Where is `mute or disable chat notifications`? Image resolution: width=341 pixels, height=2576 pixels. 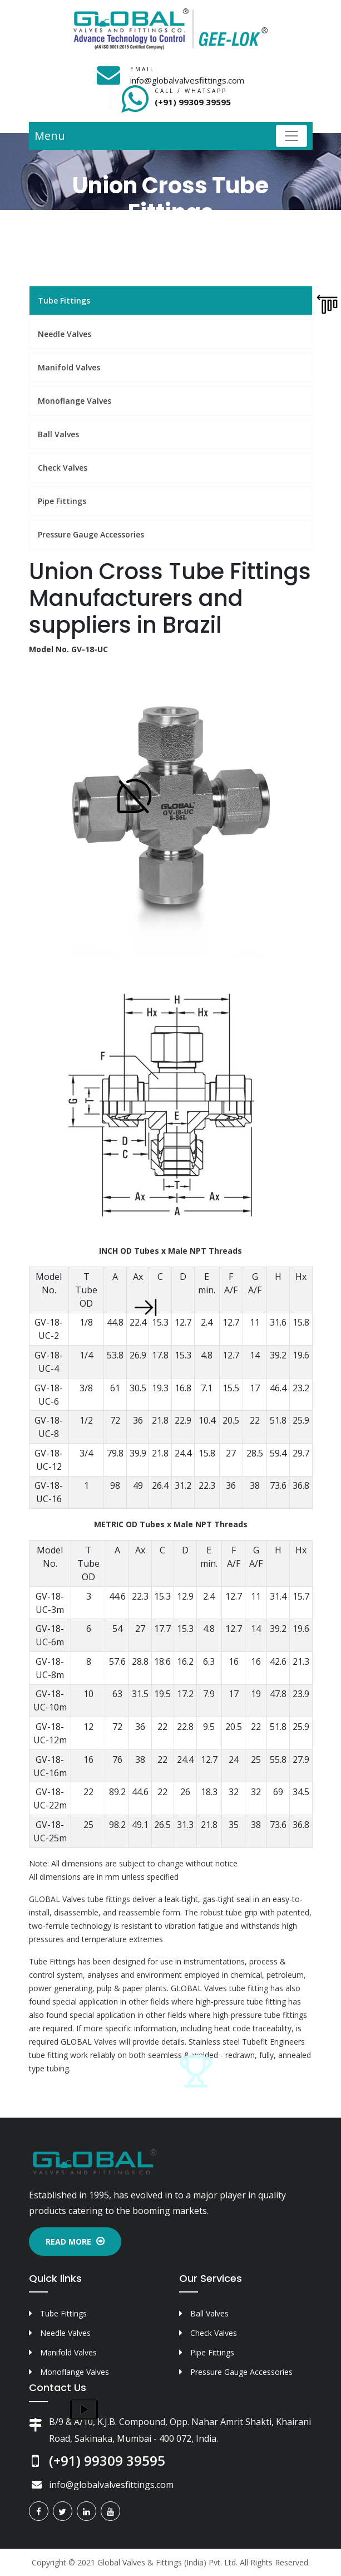 mute or disable chat notifications is located at coordinates (134, 796).